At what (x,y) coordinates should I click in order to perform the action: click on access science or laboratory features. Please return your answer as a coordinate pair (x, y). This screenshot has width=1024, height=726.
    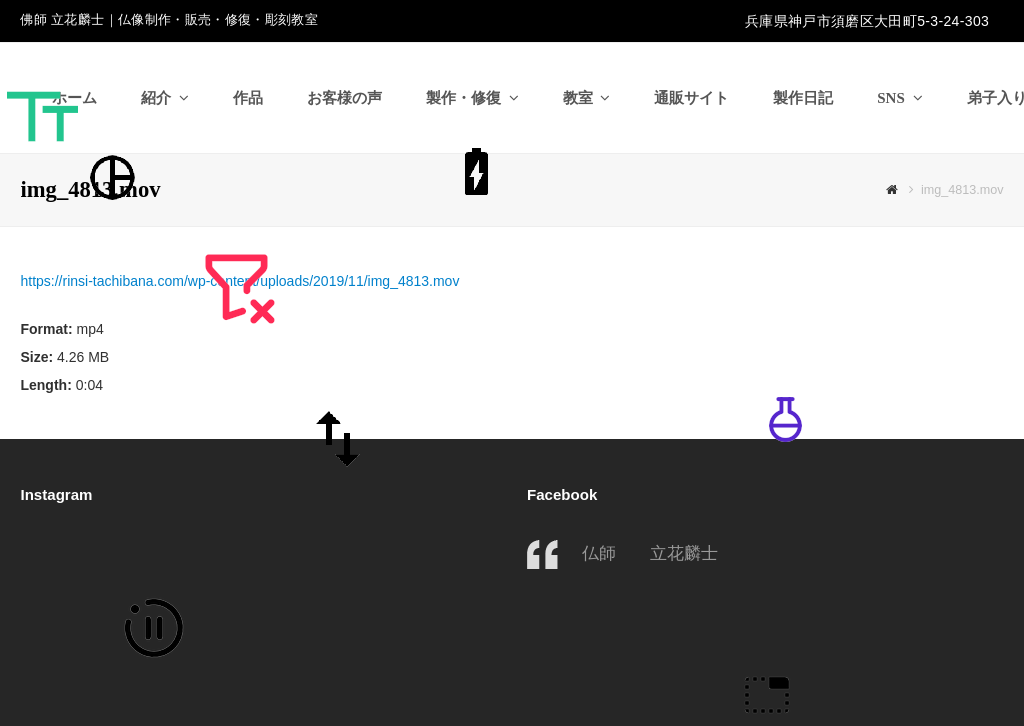
    Looking at the image, I should click on (785, 419).